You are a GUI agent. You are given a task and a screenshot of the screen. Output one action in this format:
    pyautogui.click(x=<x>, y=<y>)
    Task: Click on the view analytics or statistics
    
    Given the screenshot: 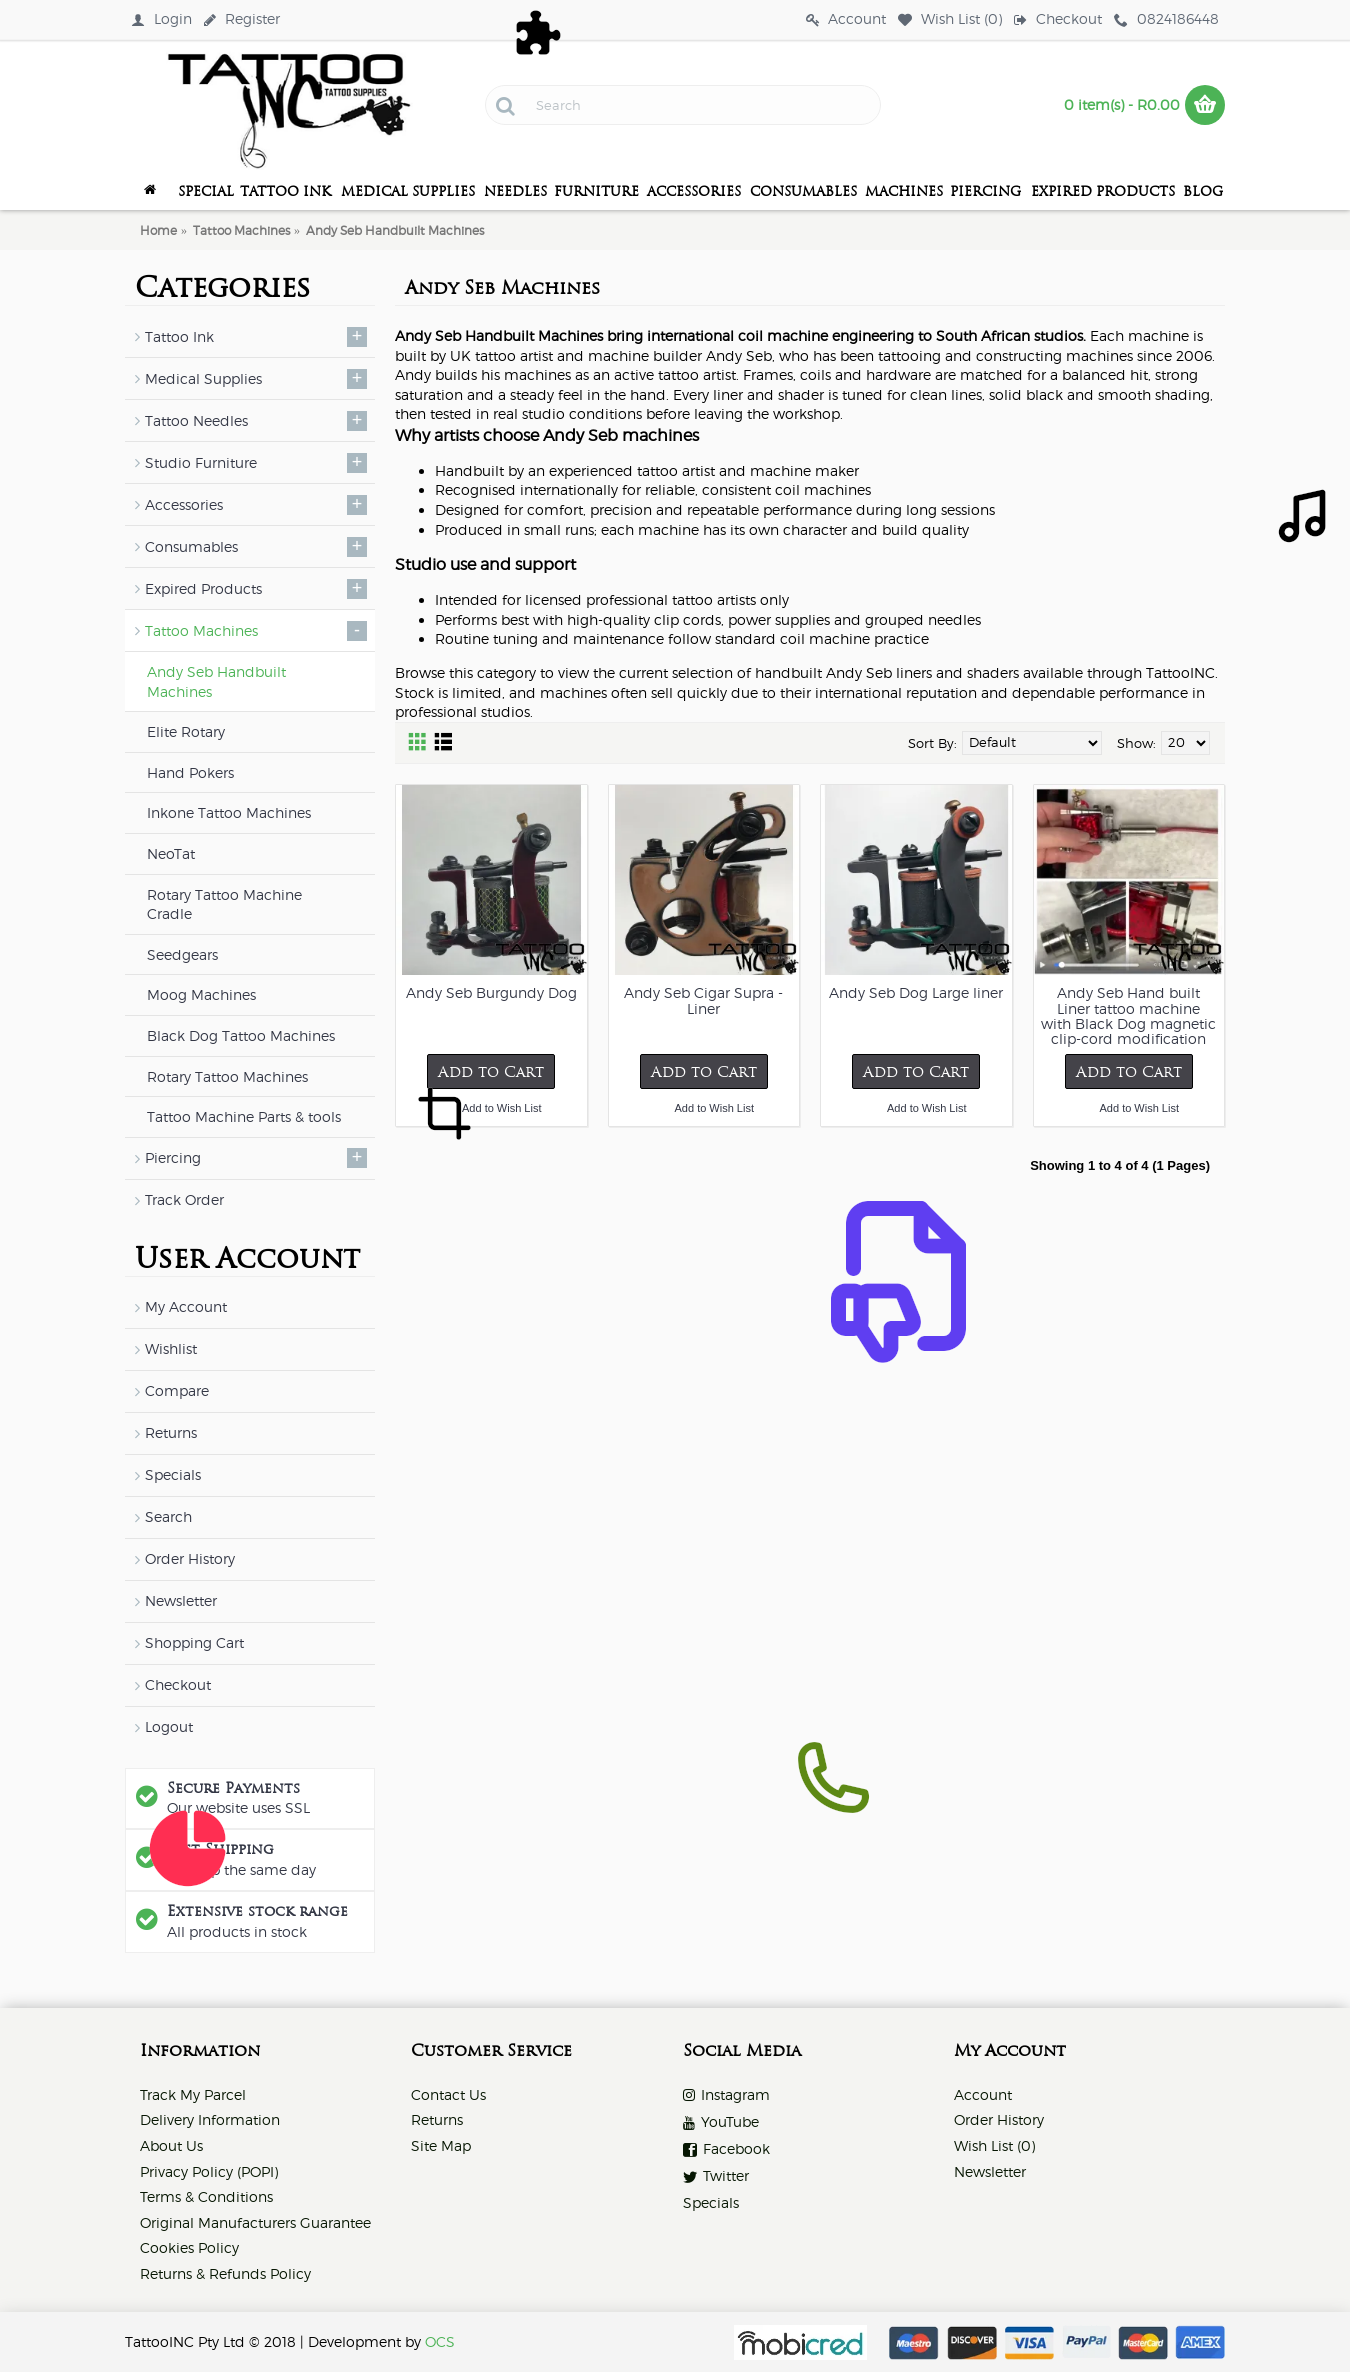 What is the action you would take?
    pyautogui.click(x=187, y=1848)
    